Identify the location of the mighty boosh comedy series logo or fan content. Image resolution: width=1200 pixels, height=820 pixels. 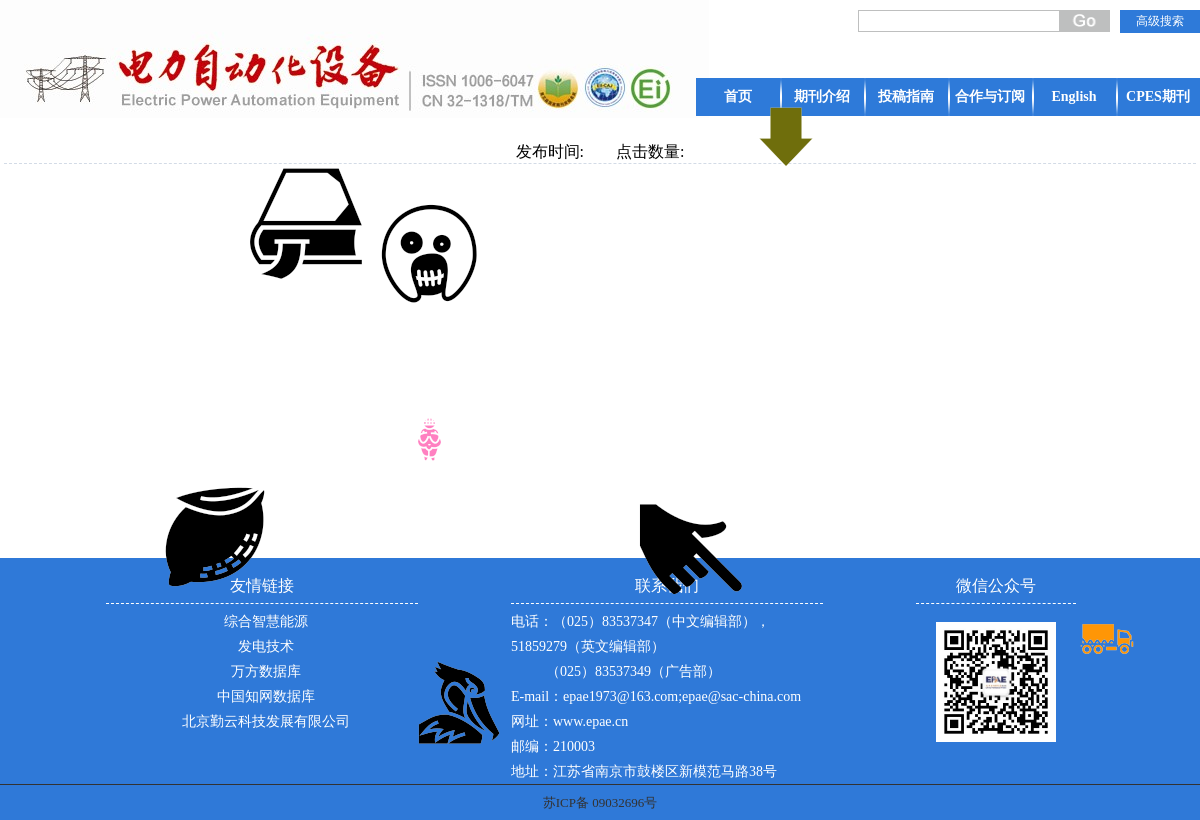
(429, 253).